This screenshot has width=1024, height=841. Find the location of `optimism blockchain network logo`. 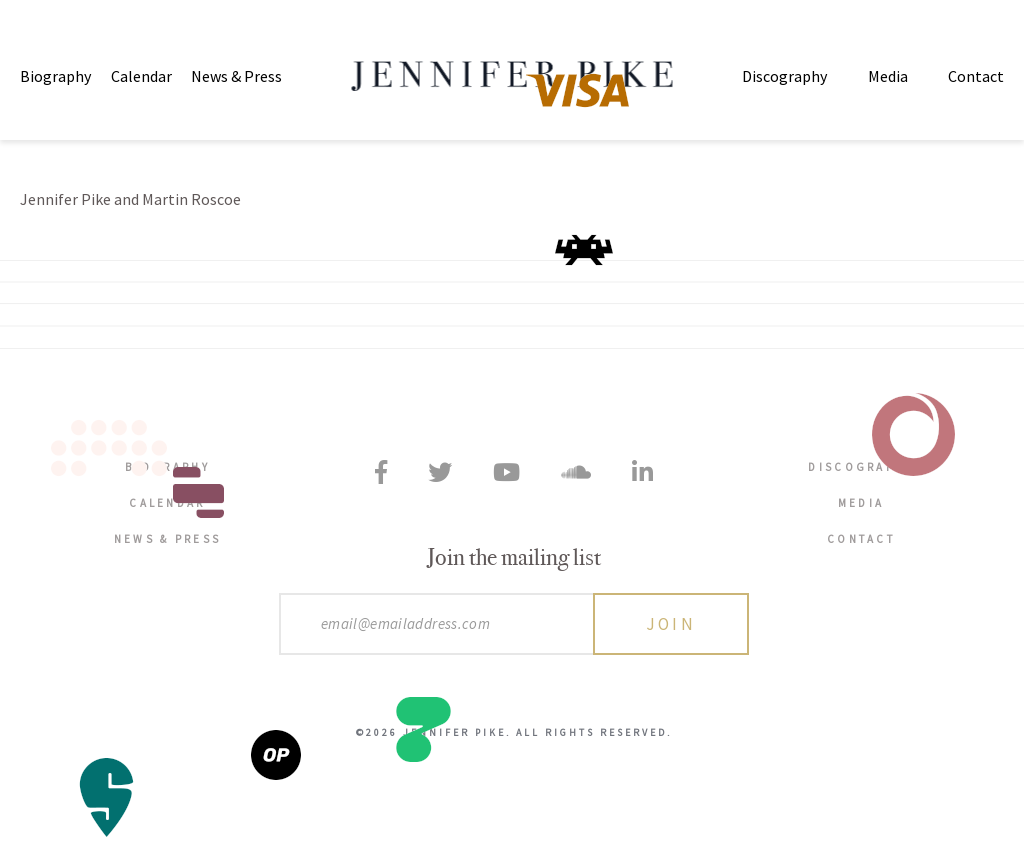

optimism blockchain network logo is located at coordinates (276, 755).